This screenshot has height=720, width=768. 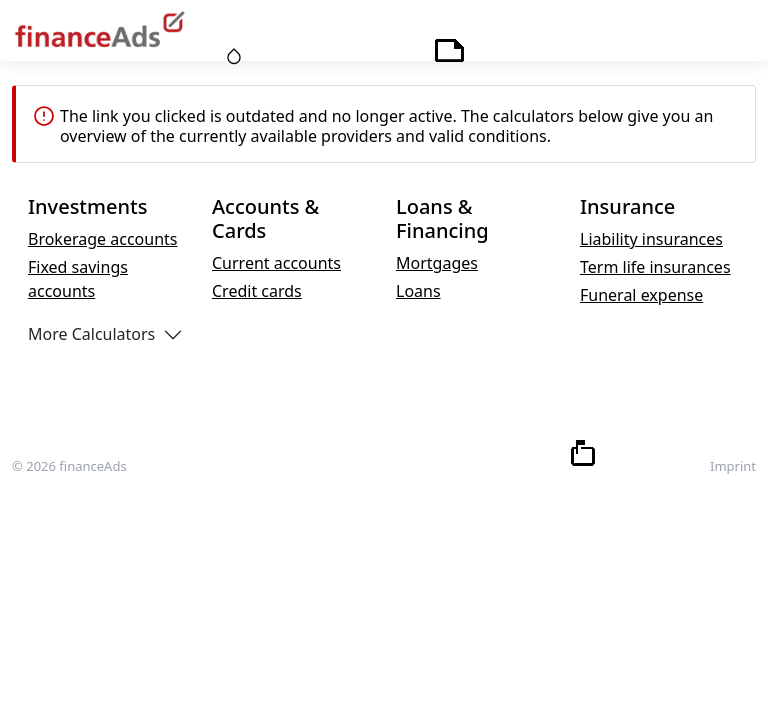 What do you see at coordinates (234, 56) in the screenshot?
I see `adjust humidity or water settings` at bounding box center [234, 56].